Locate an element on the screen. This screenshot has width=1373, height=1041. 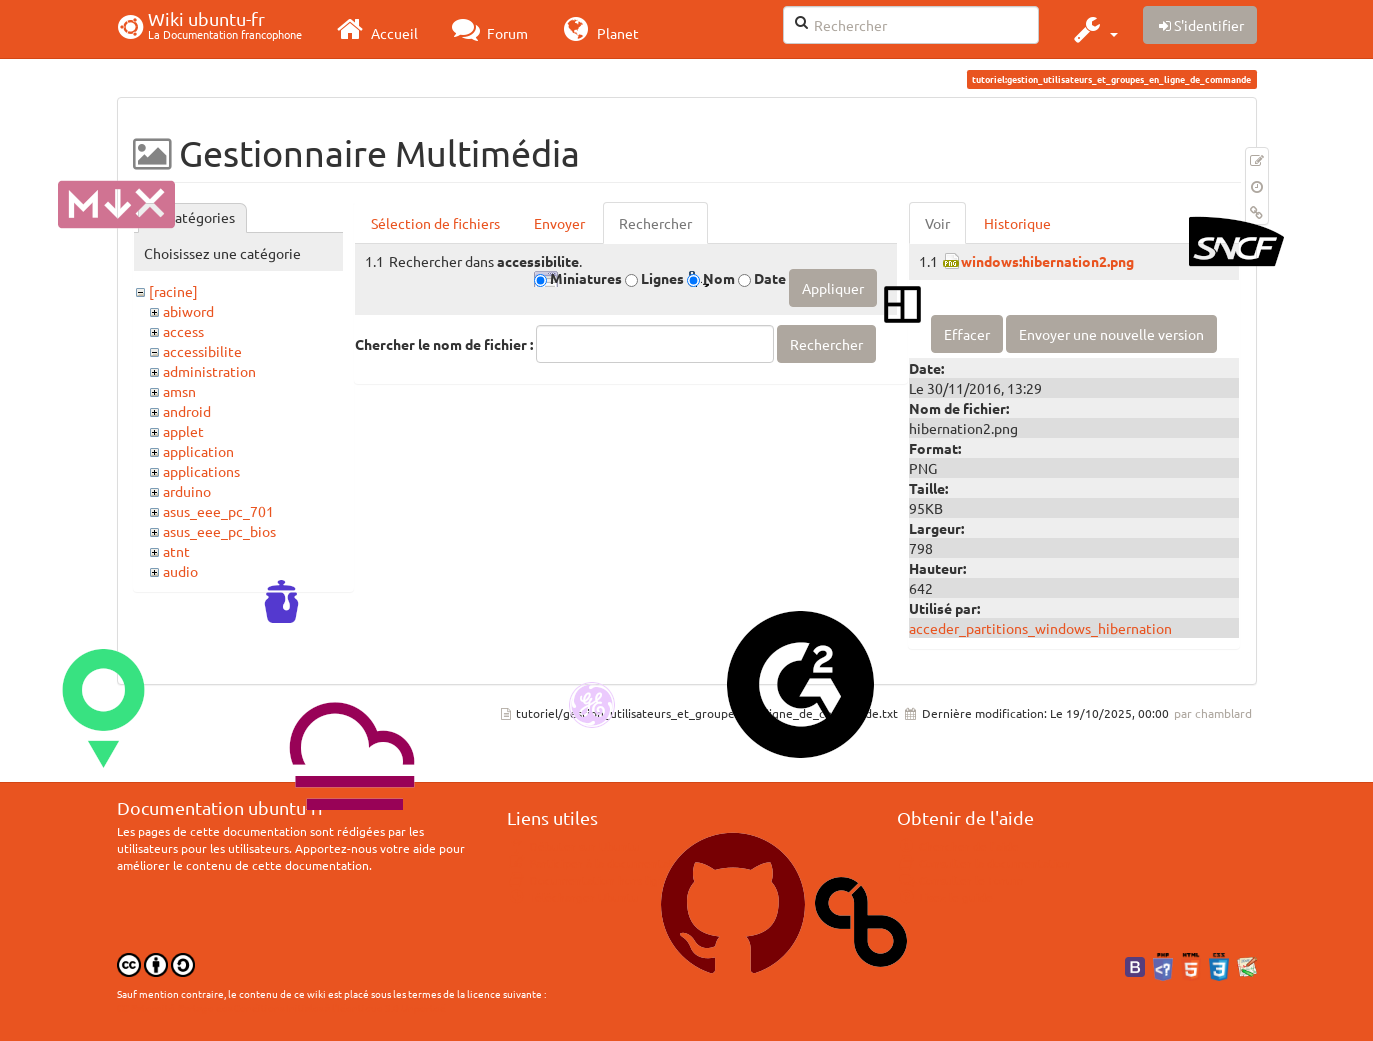
view G2 reviews and ratings is located at coordinates (800, 684).